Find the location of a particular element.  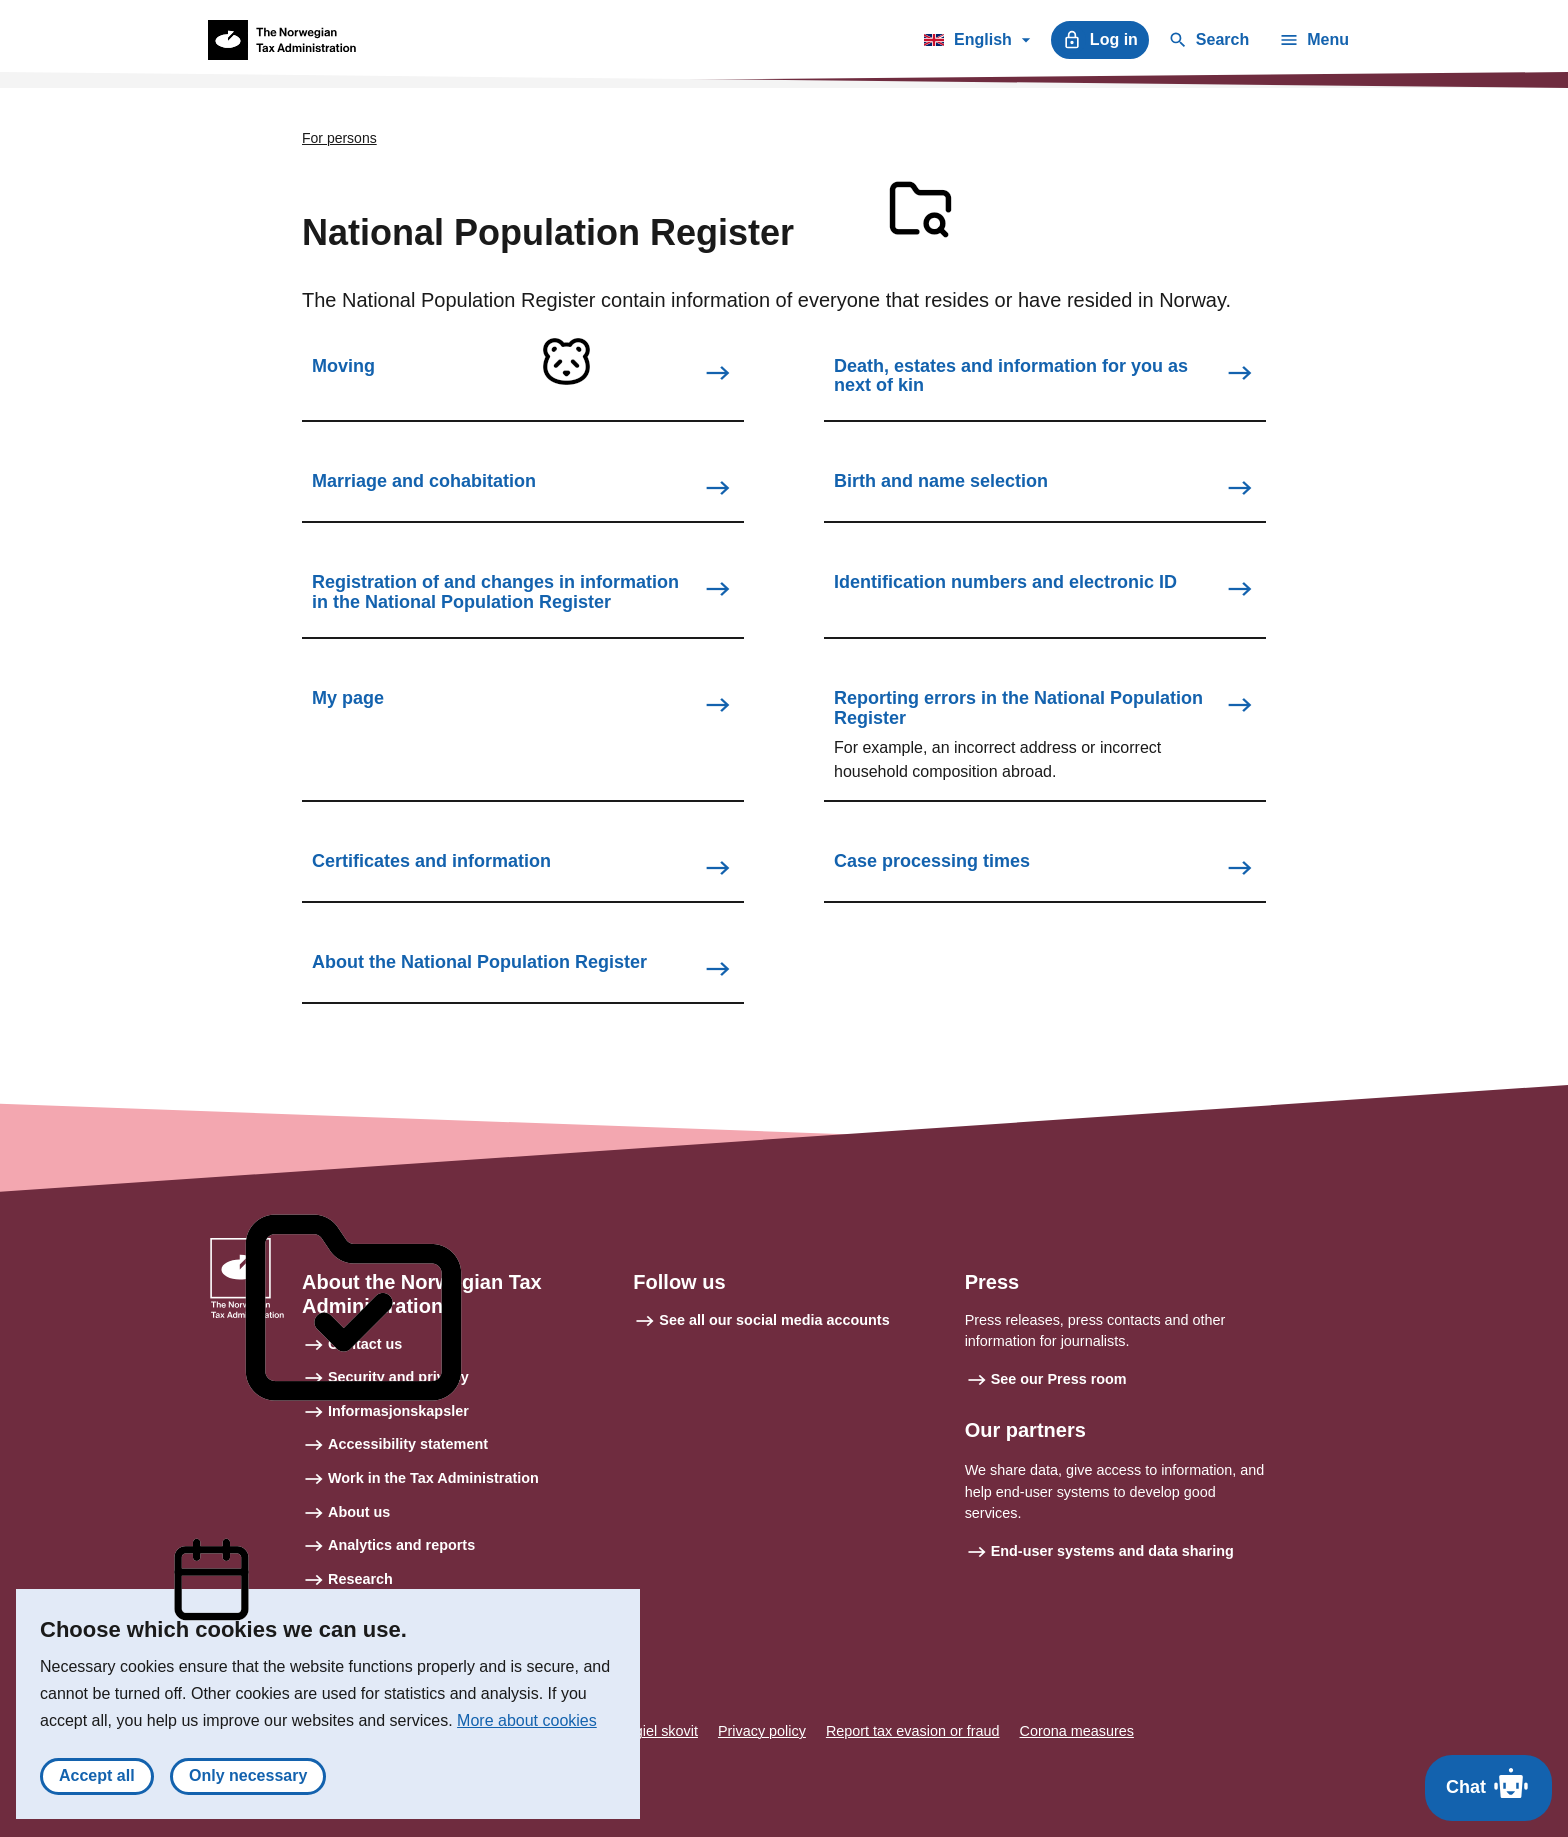

access panda or animal-themed content is located at coordinates (566, 361).